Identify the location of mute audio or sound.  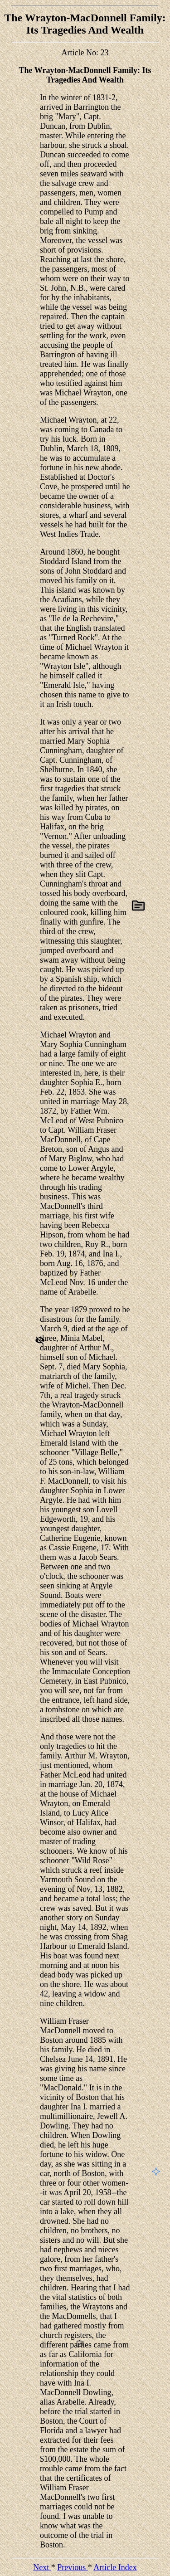
(65, 310).